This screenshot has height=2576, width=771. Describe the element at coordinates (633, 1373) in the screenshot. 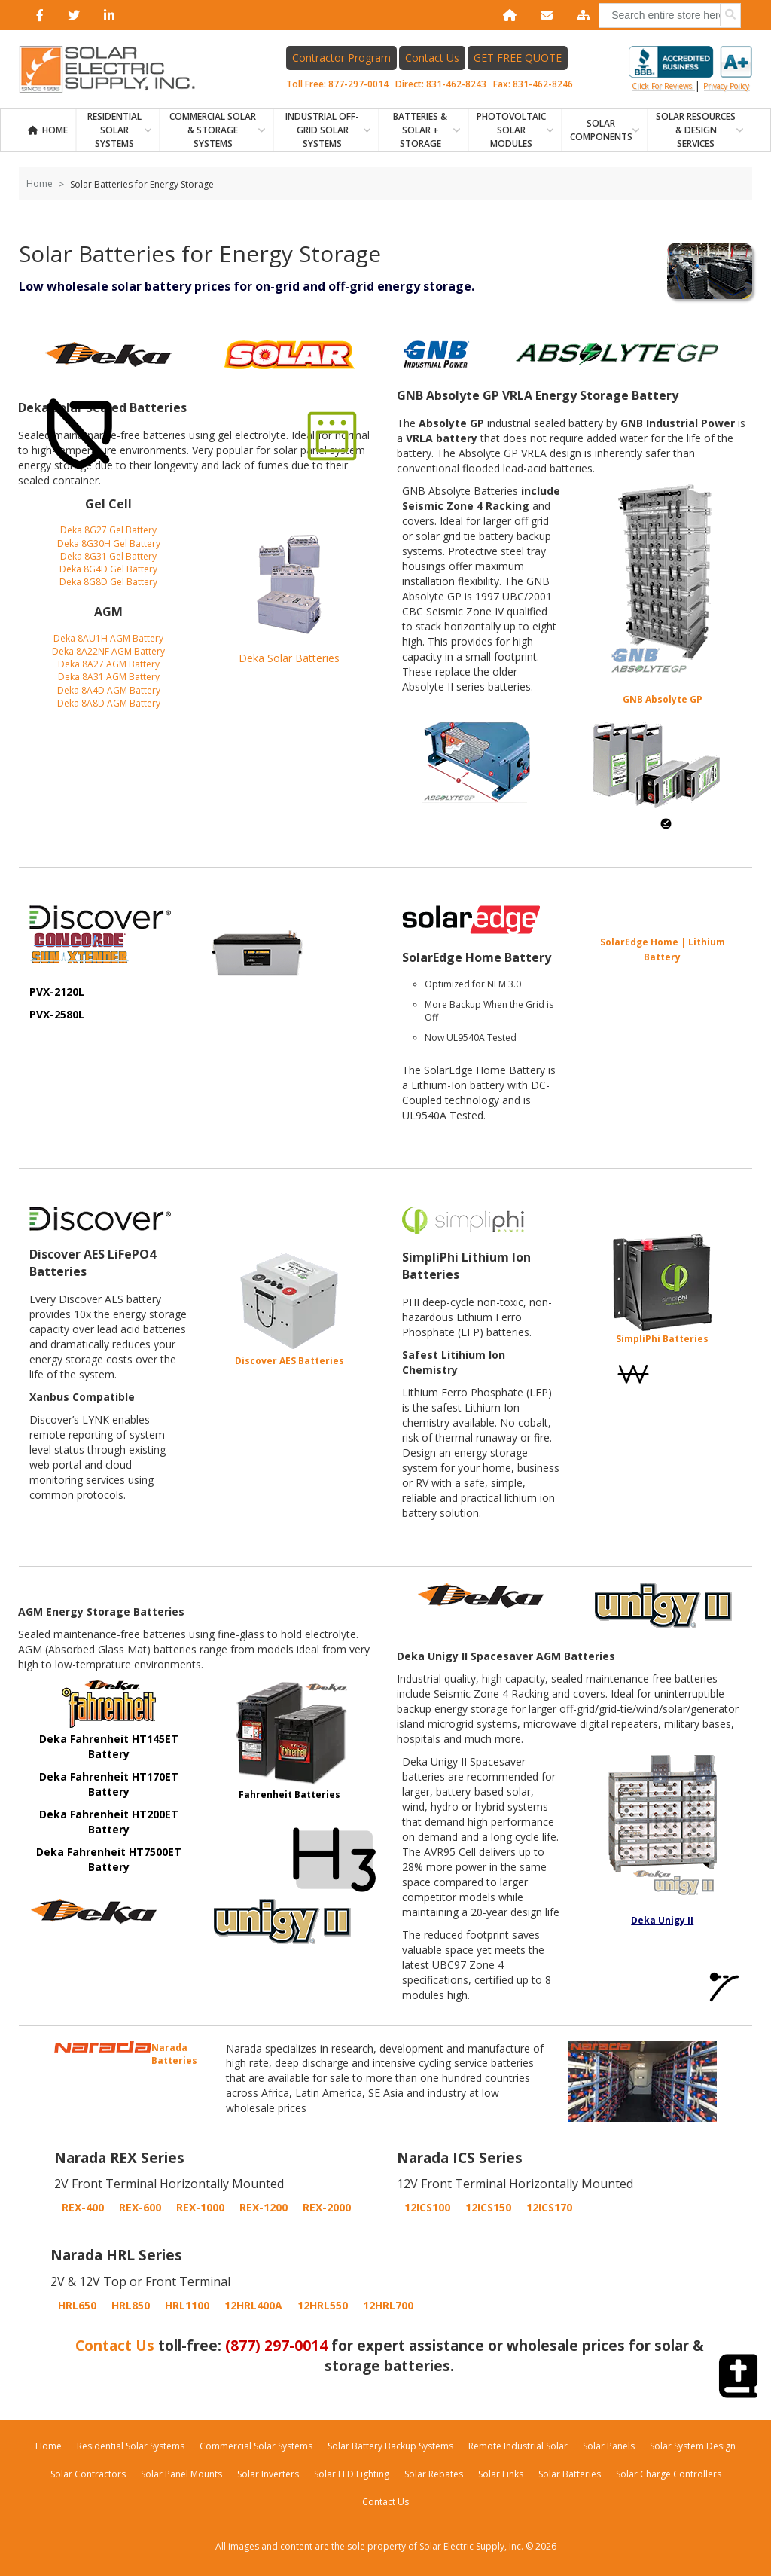

I see `indicates Korean won currency` at that location.